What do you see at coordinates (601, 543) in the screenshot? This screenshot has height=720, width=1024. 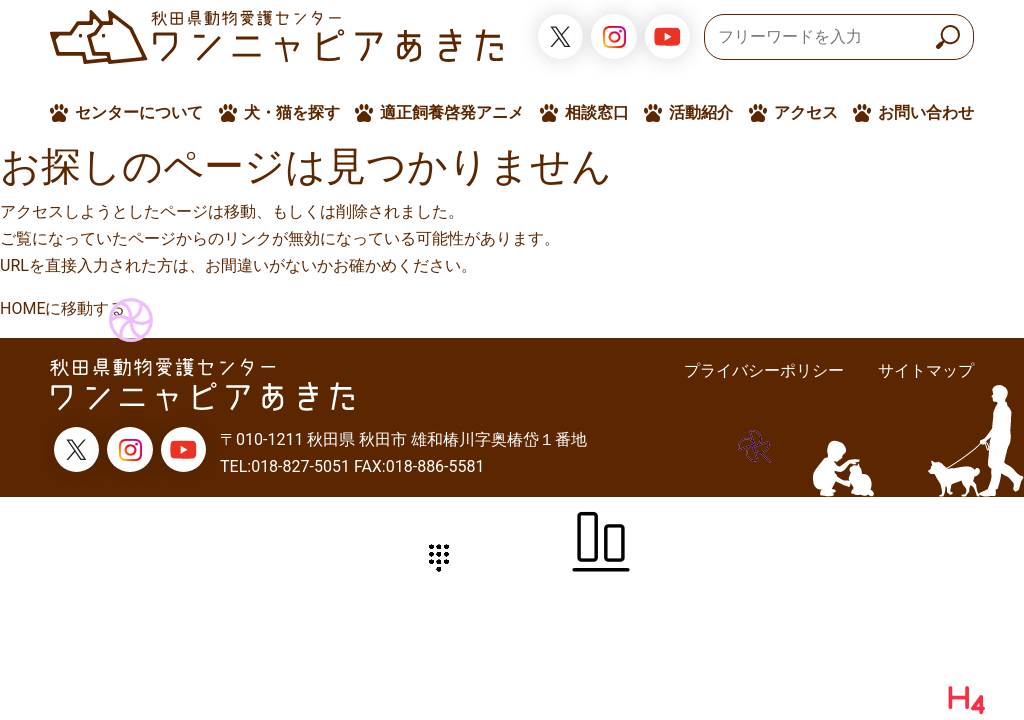 I see `align selected objects to the bottom edge` at bounding box center [601, 543].